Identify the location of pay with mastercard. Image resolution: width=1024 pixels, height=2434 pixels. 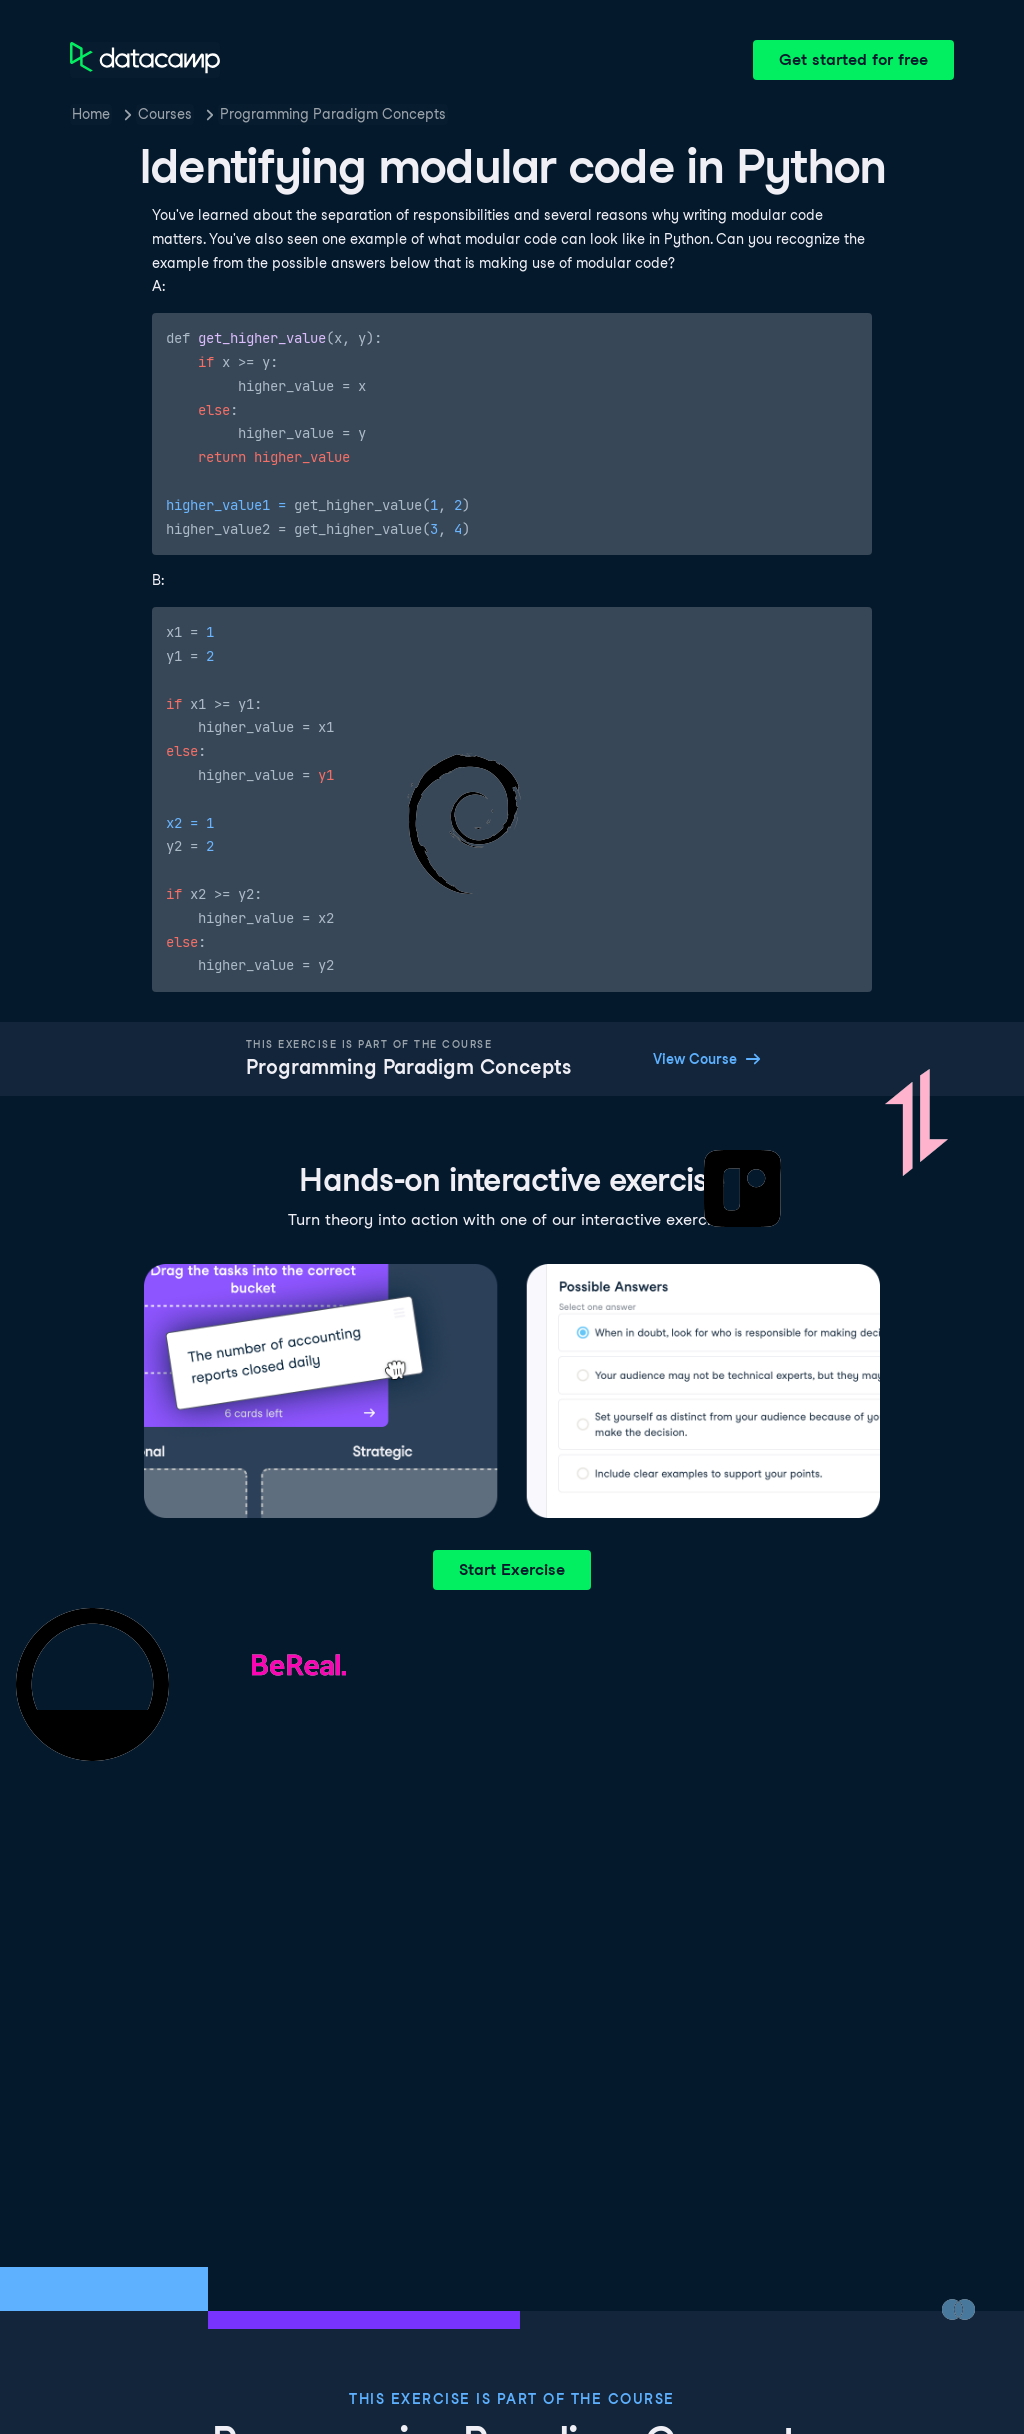
(958, 2309).